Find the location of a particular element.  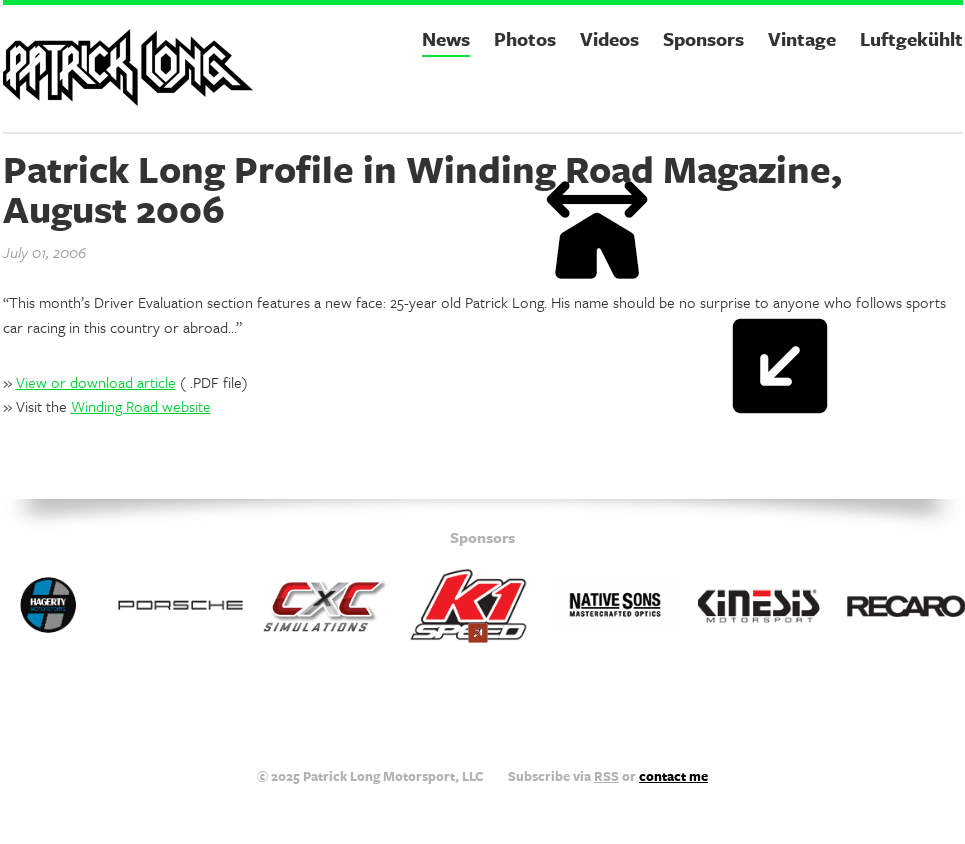

move content to bottom-left corner is located at coordinates (780, 366).